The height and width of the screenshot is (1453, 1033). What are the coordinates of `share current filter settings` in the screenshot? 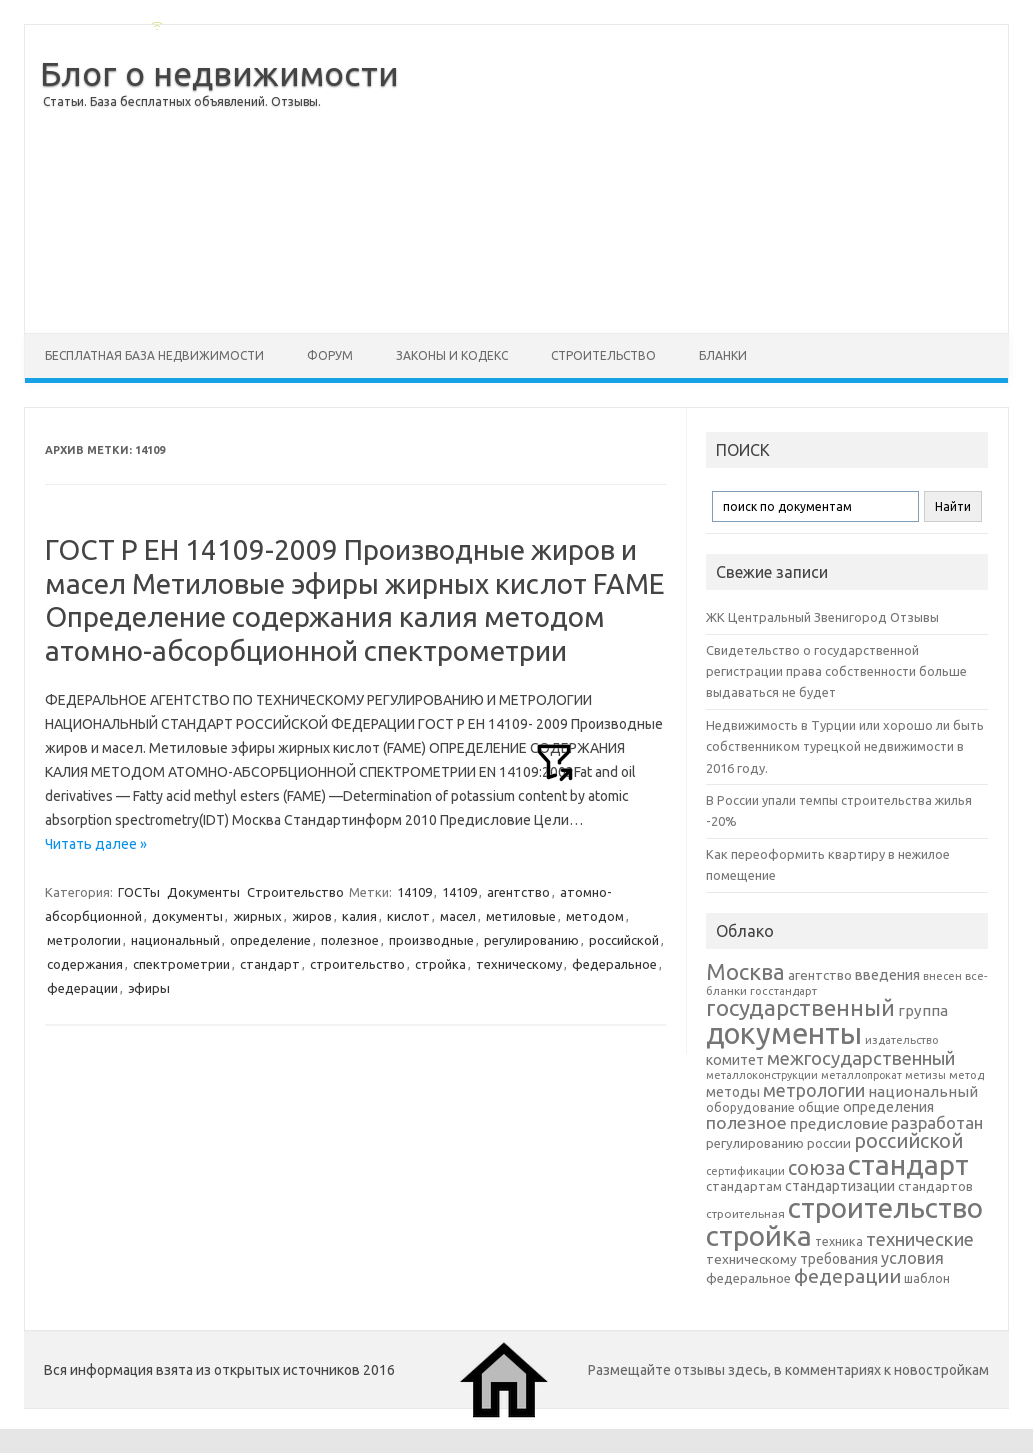 It's located at (554, 761).